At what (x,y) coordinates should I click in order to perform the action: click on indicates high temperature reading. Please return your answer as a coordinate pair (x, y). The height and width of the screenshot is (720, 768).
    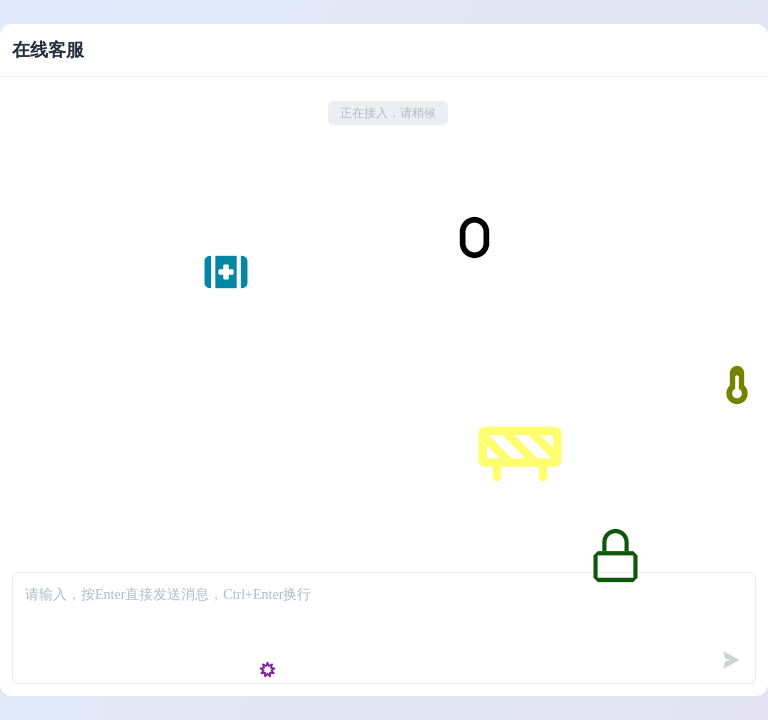
    Looking at the image, I should click on (737, 385).